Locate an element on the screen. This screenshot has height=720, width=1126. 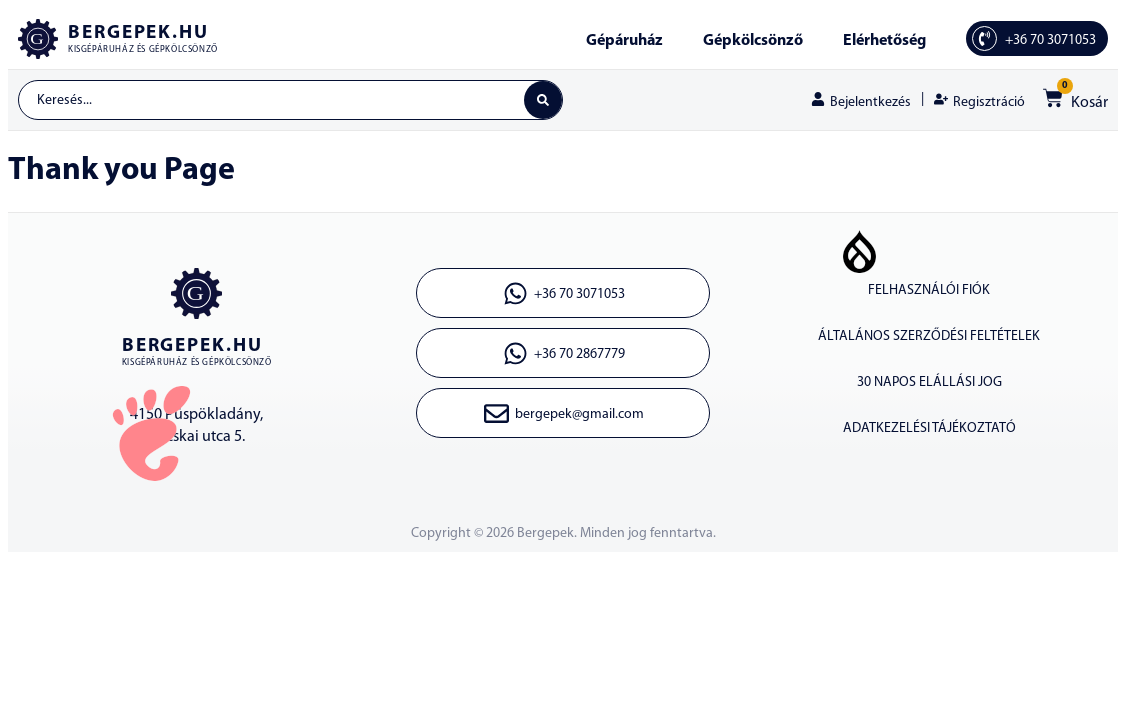
link to drupal CMS platform is located at coordinates (859, 251).